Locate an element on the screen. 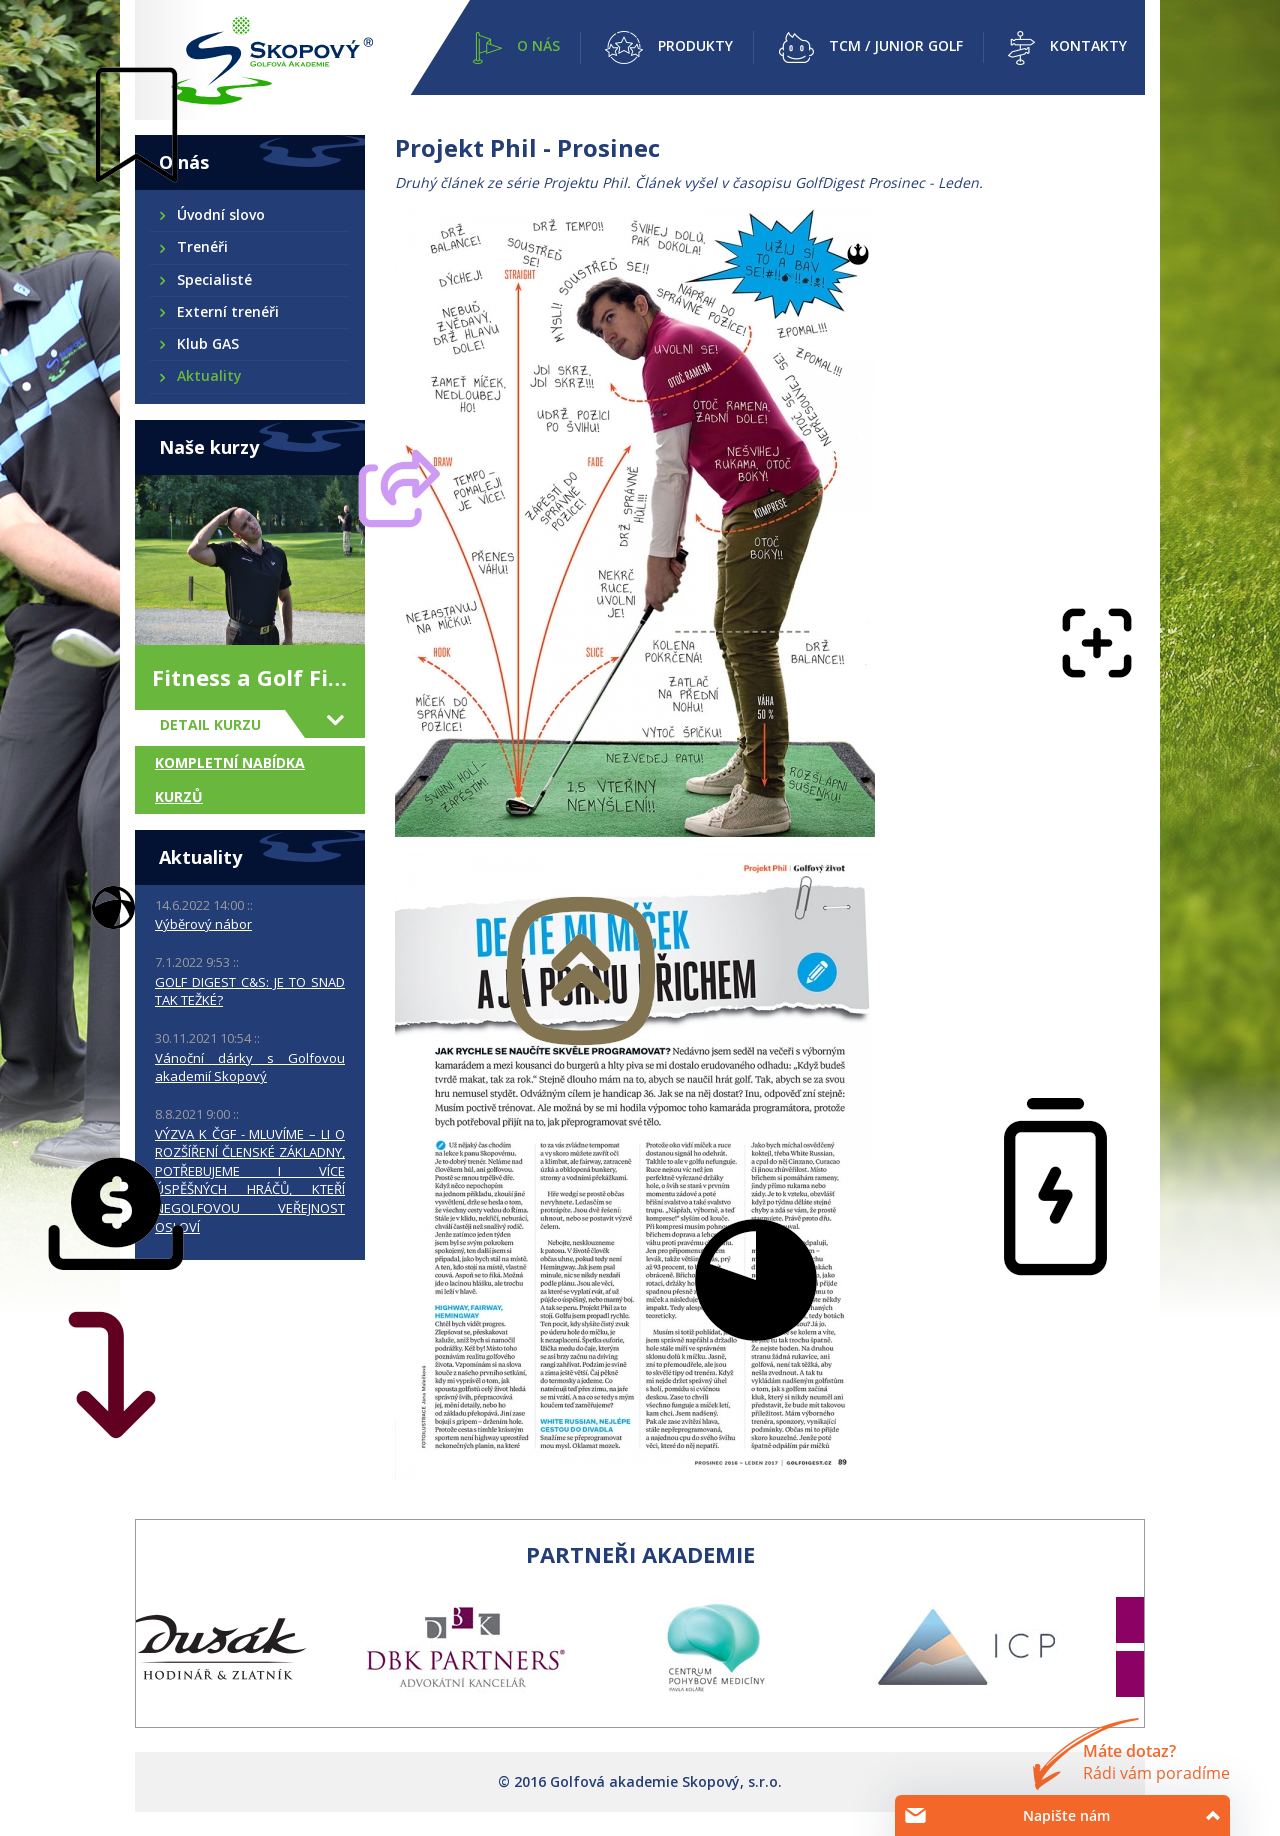 The image size is (1280, 1836). share this content is located at coordinates (397, 488).